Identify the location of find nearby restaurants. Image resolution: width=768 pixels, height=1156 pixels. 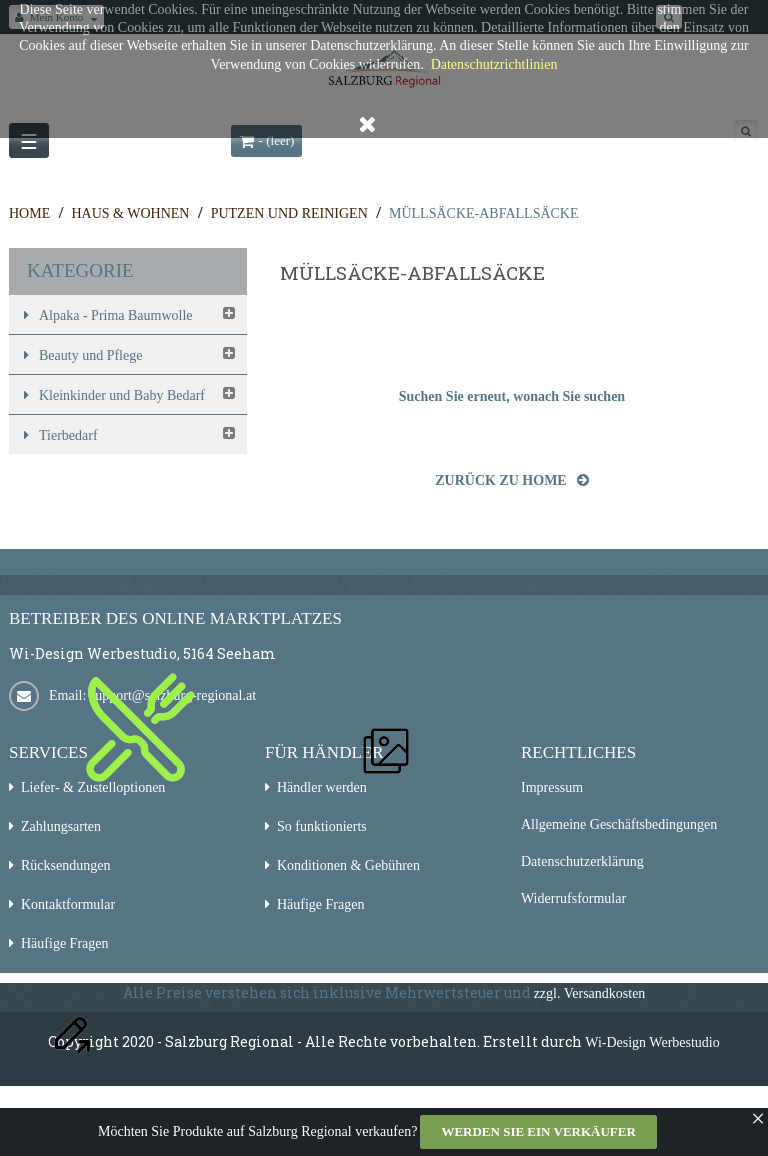
(140, 727).